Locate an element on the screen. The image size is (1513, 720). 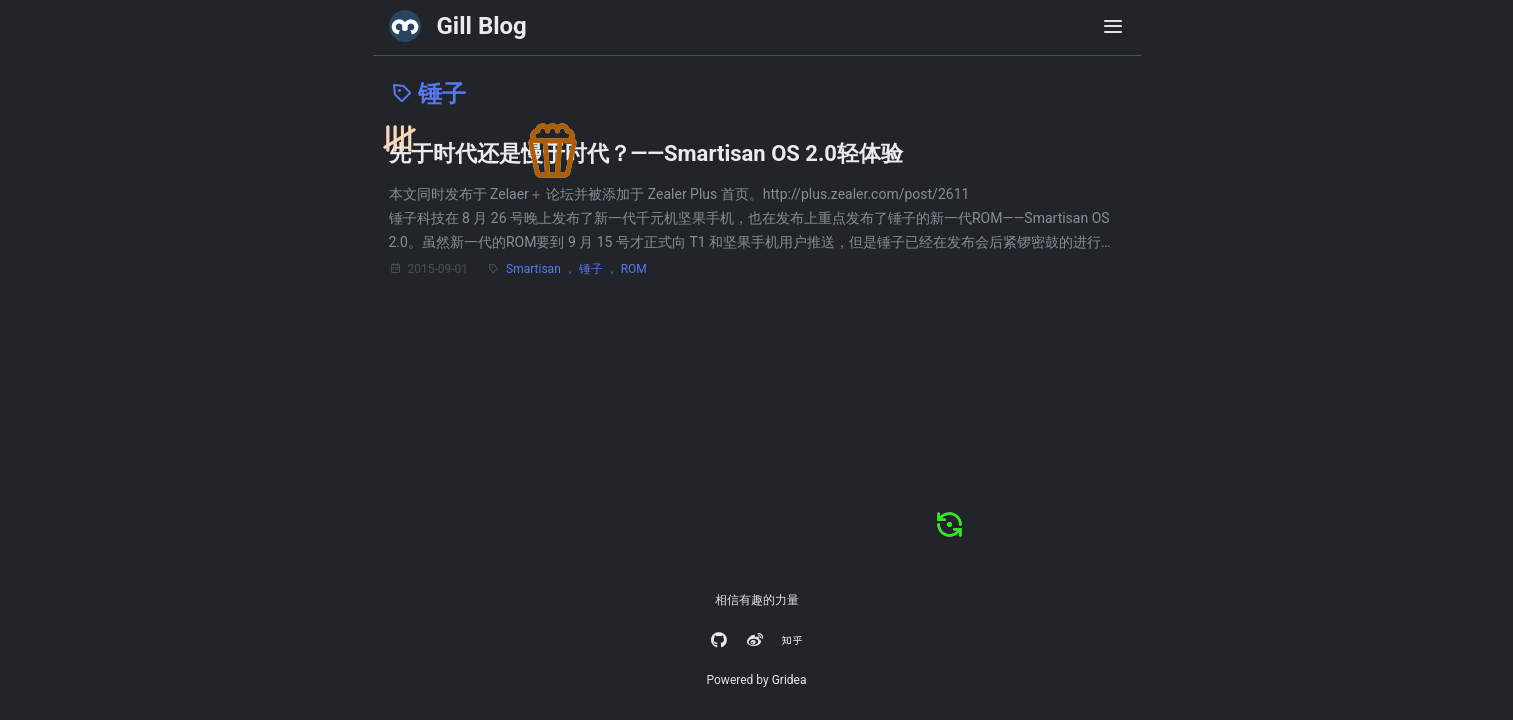
access movies or entertainment content is located at coordinates (552, 150).